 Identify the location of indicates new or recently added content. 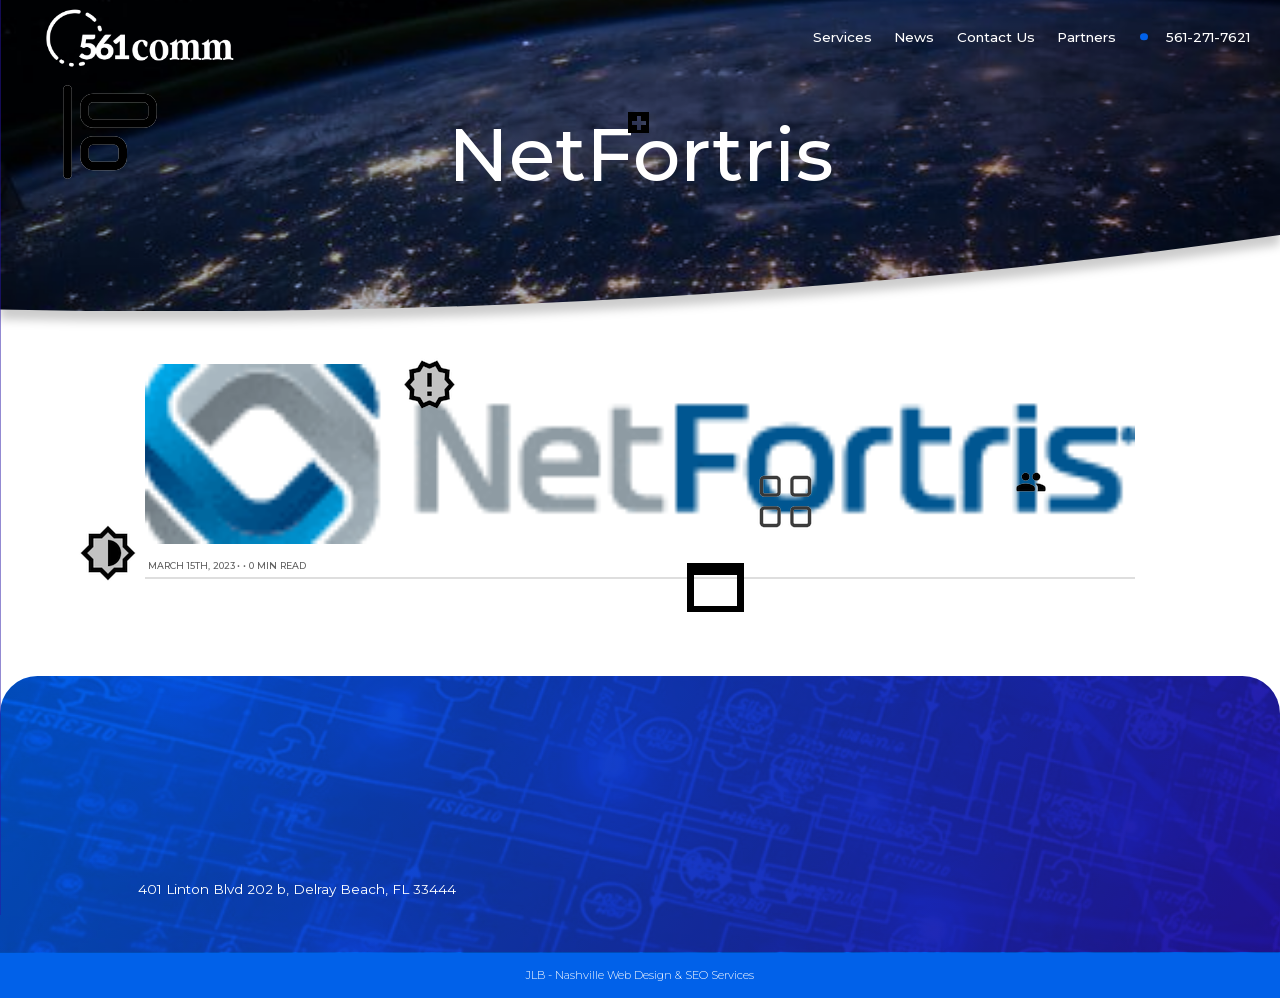
(429, 384).